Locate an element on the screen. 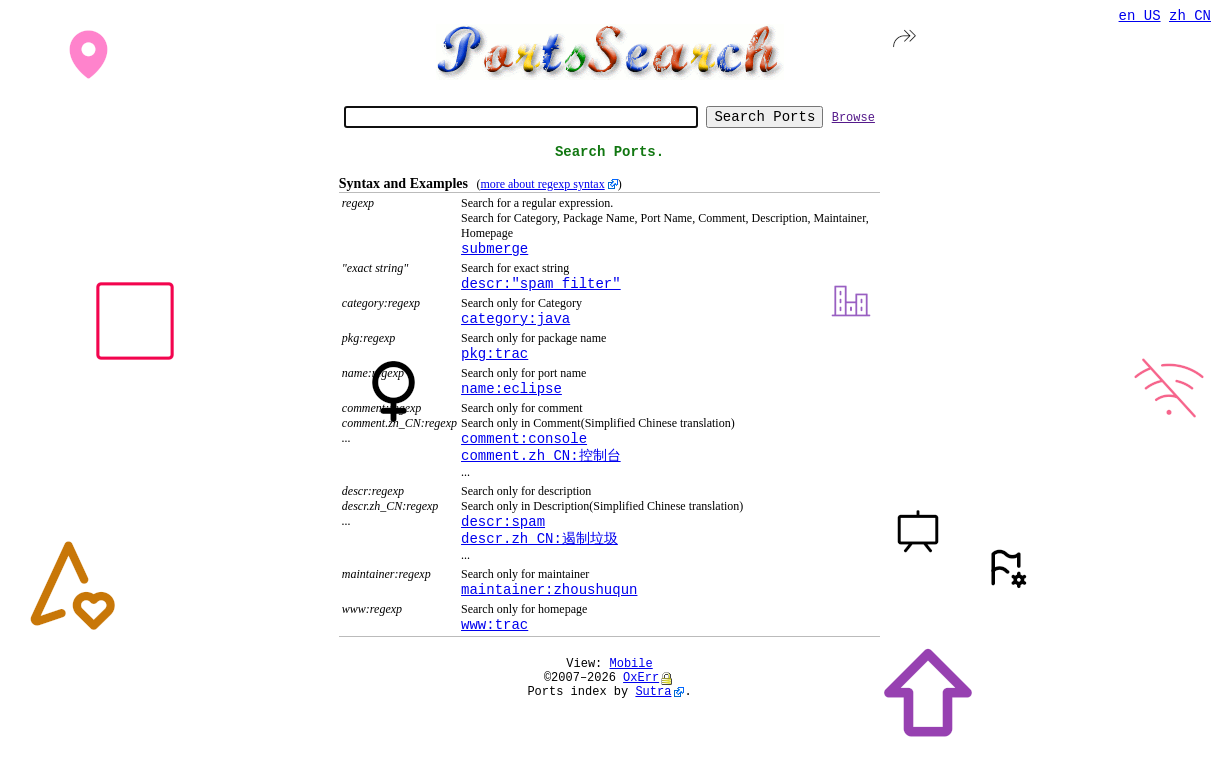 The image size is (1219, 759). view city or urban locations is located at coordinates (851, 301).